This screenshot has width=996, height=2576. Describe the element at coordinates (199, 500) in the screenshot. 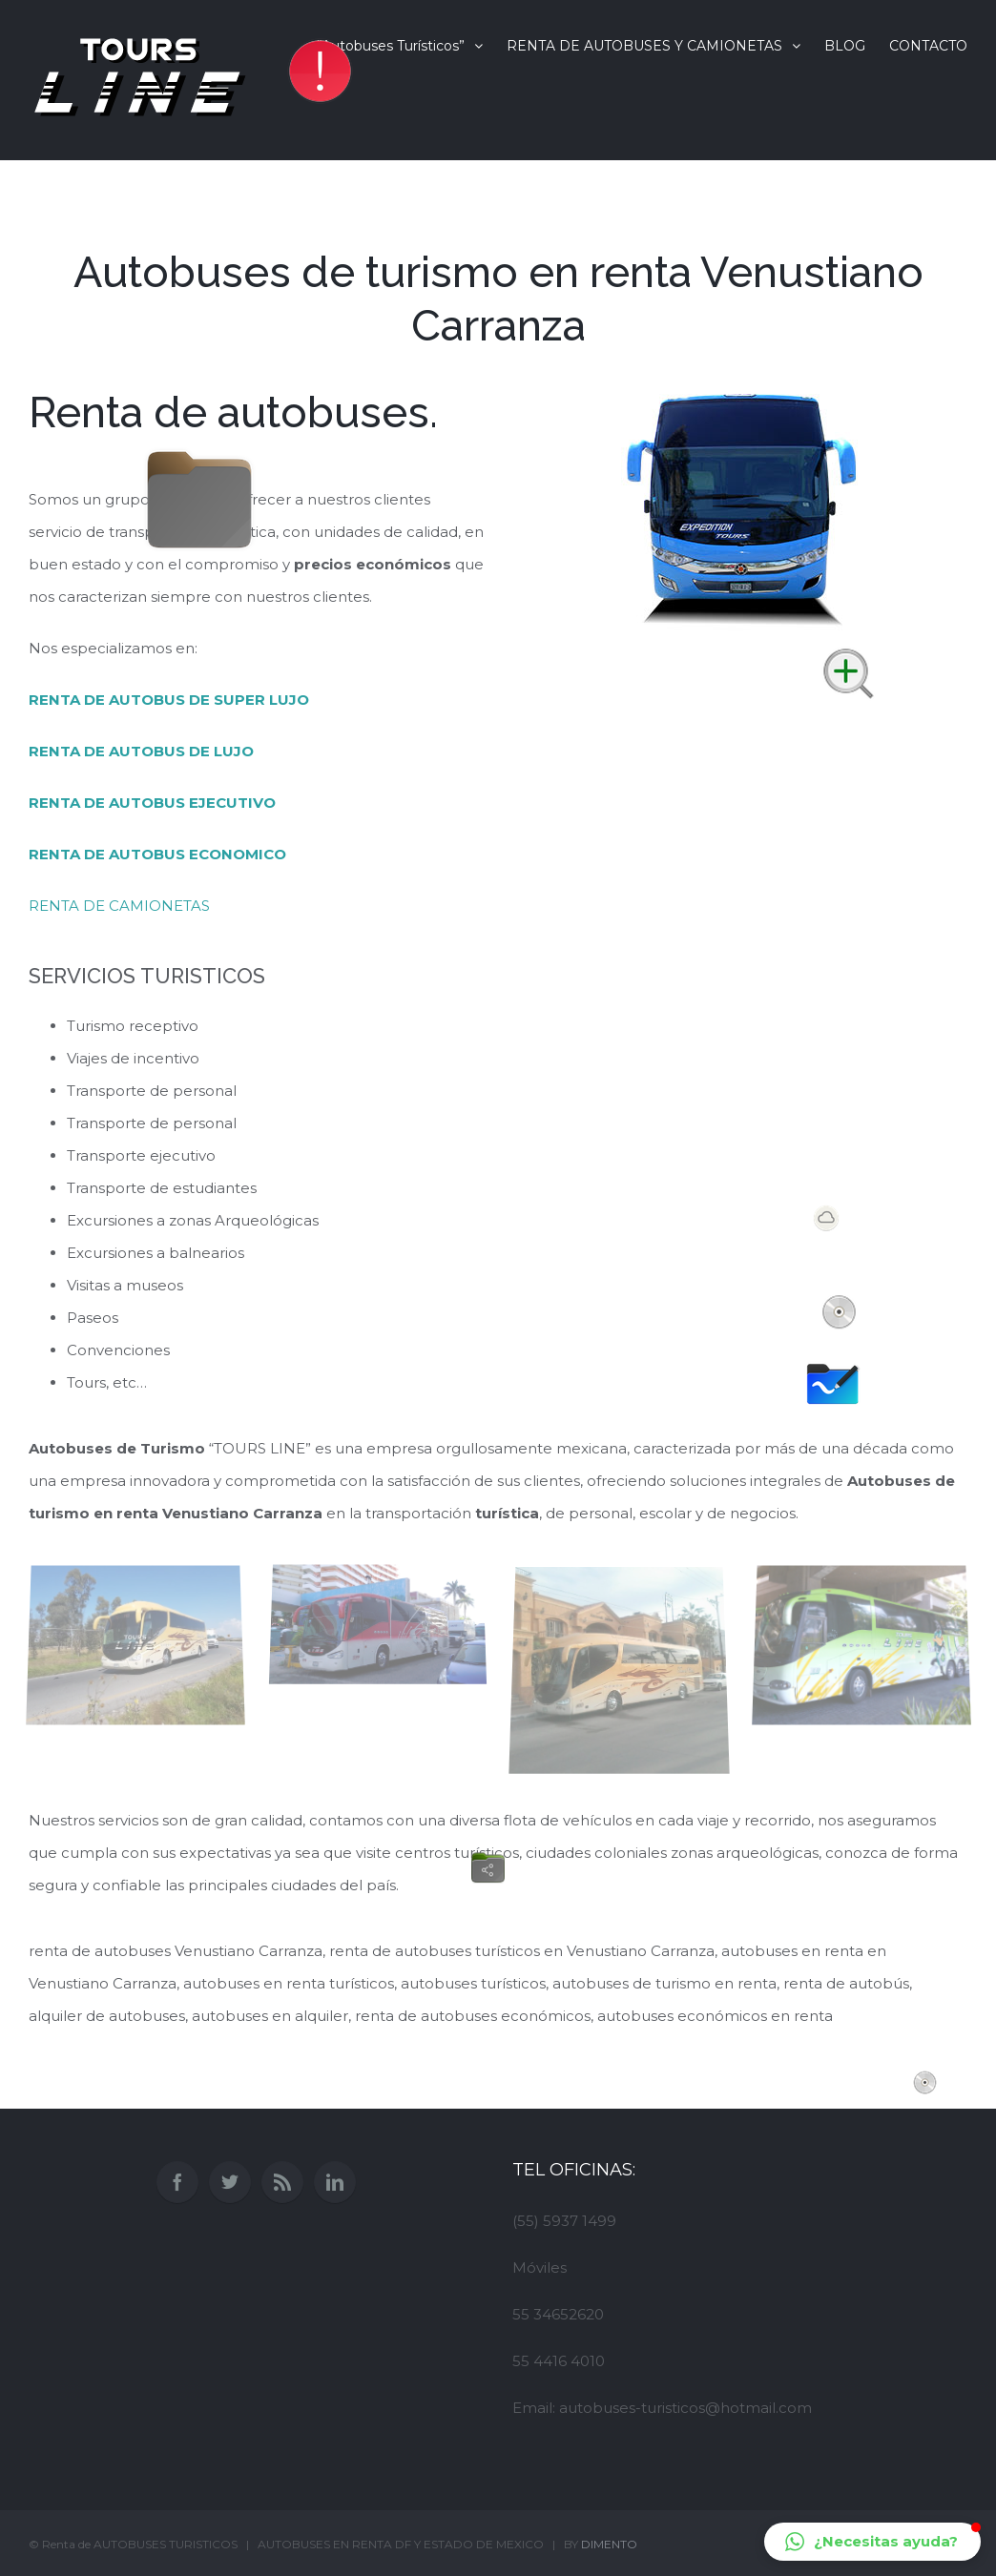

I see `open folder to view contents` at that location.